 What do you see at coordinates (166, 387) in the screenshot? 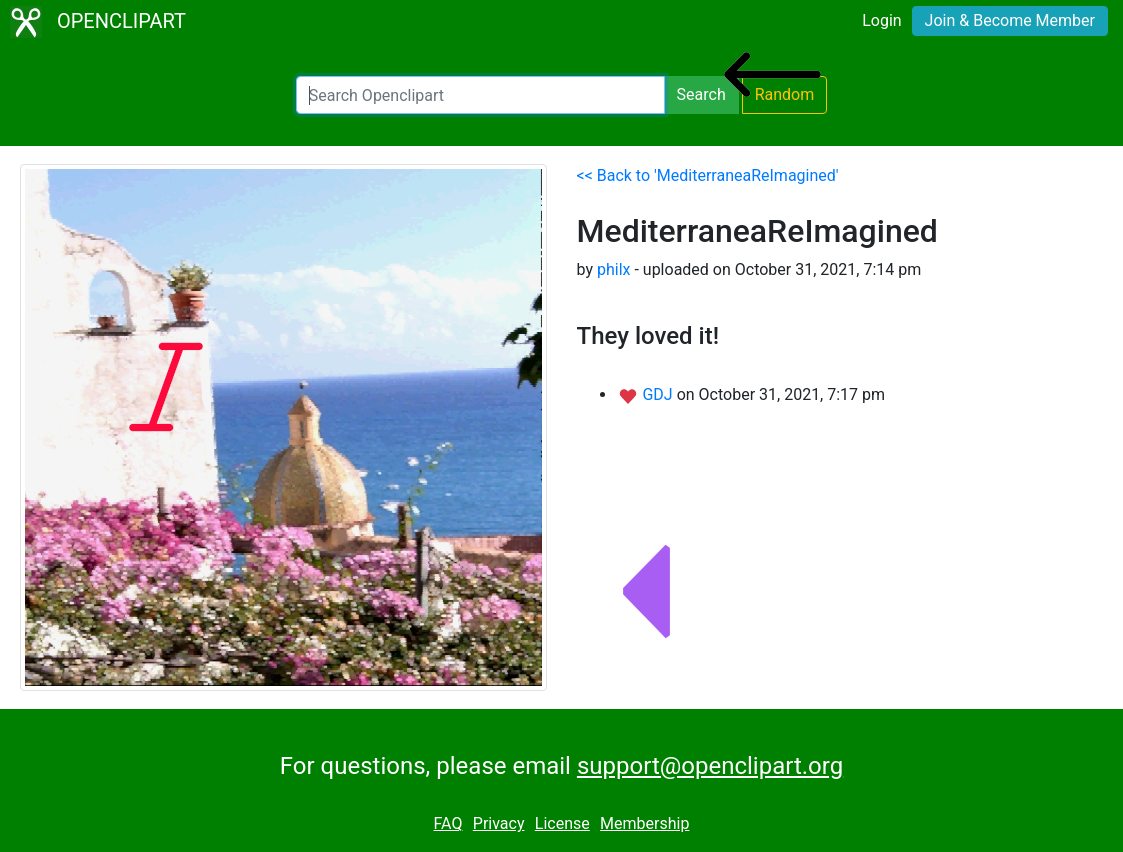
I see `apply italic formatting to selected text` at bounding box center [166, 387].